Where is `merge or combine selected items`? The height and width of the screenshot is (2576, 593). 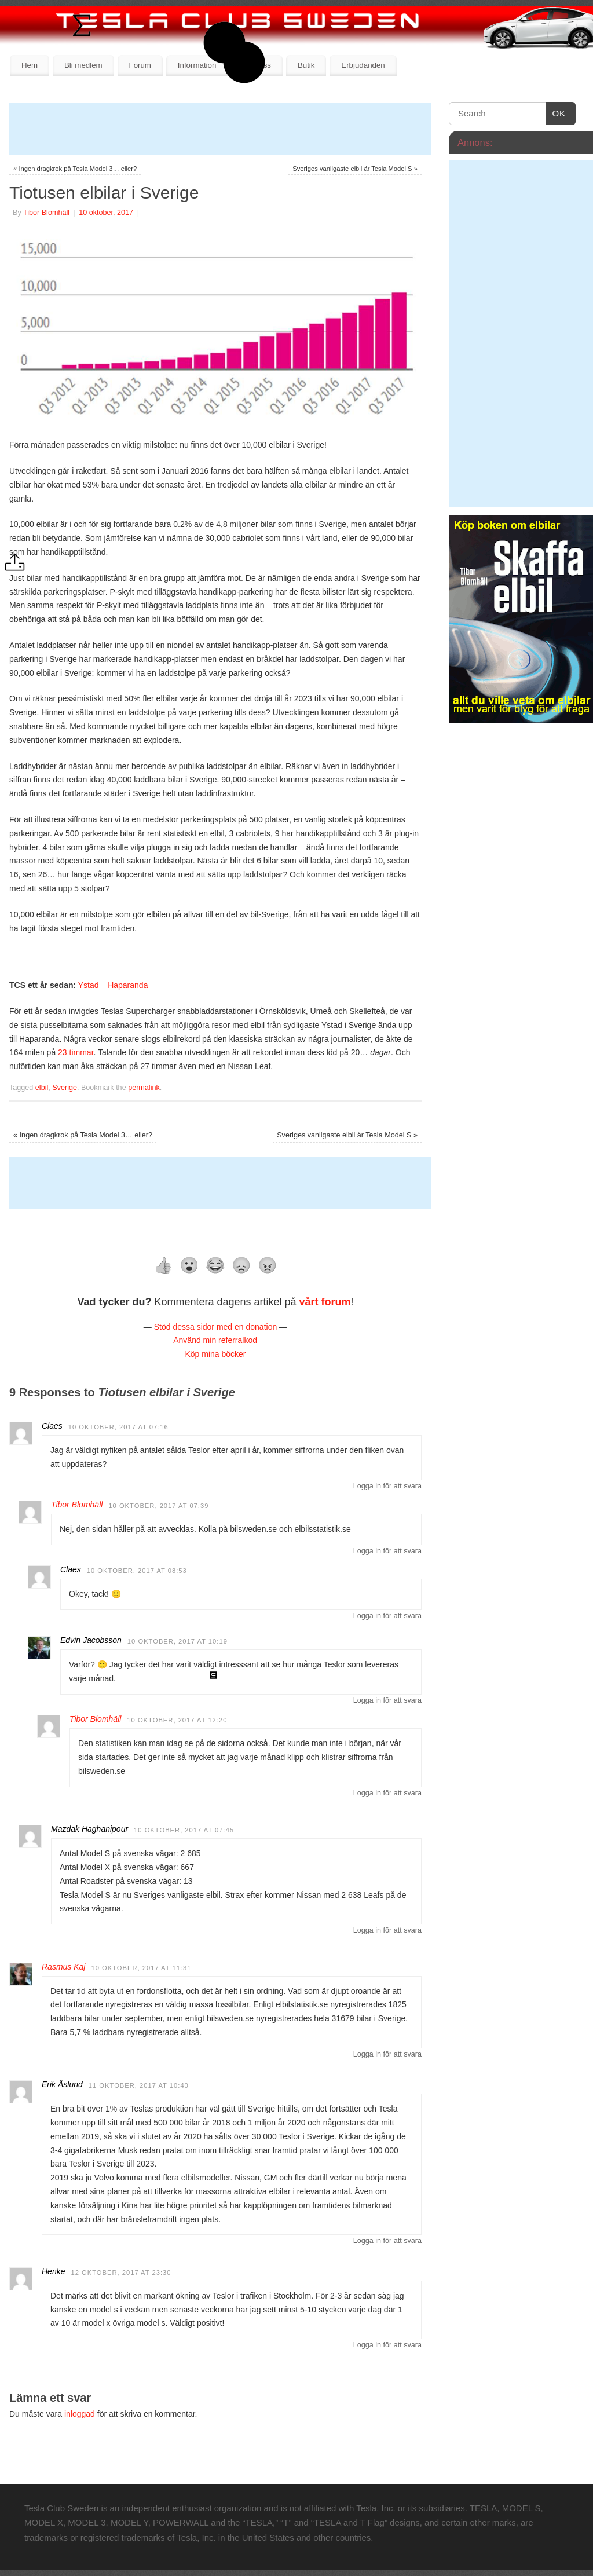
merge or combine selected items is located at coordinates (234, 52).